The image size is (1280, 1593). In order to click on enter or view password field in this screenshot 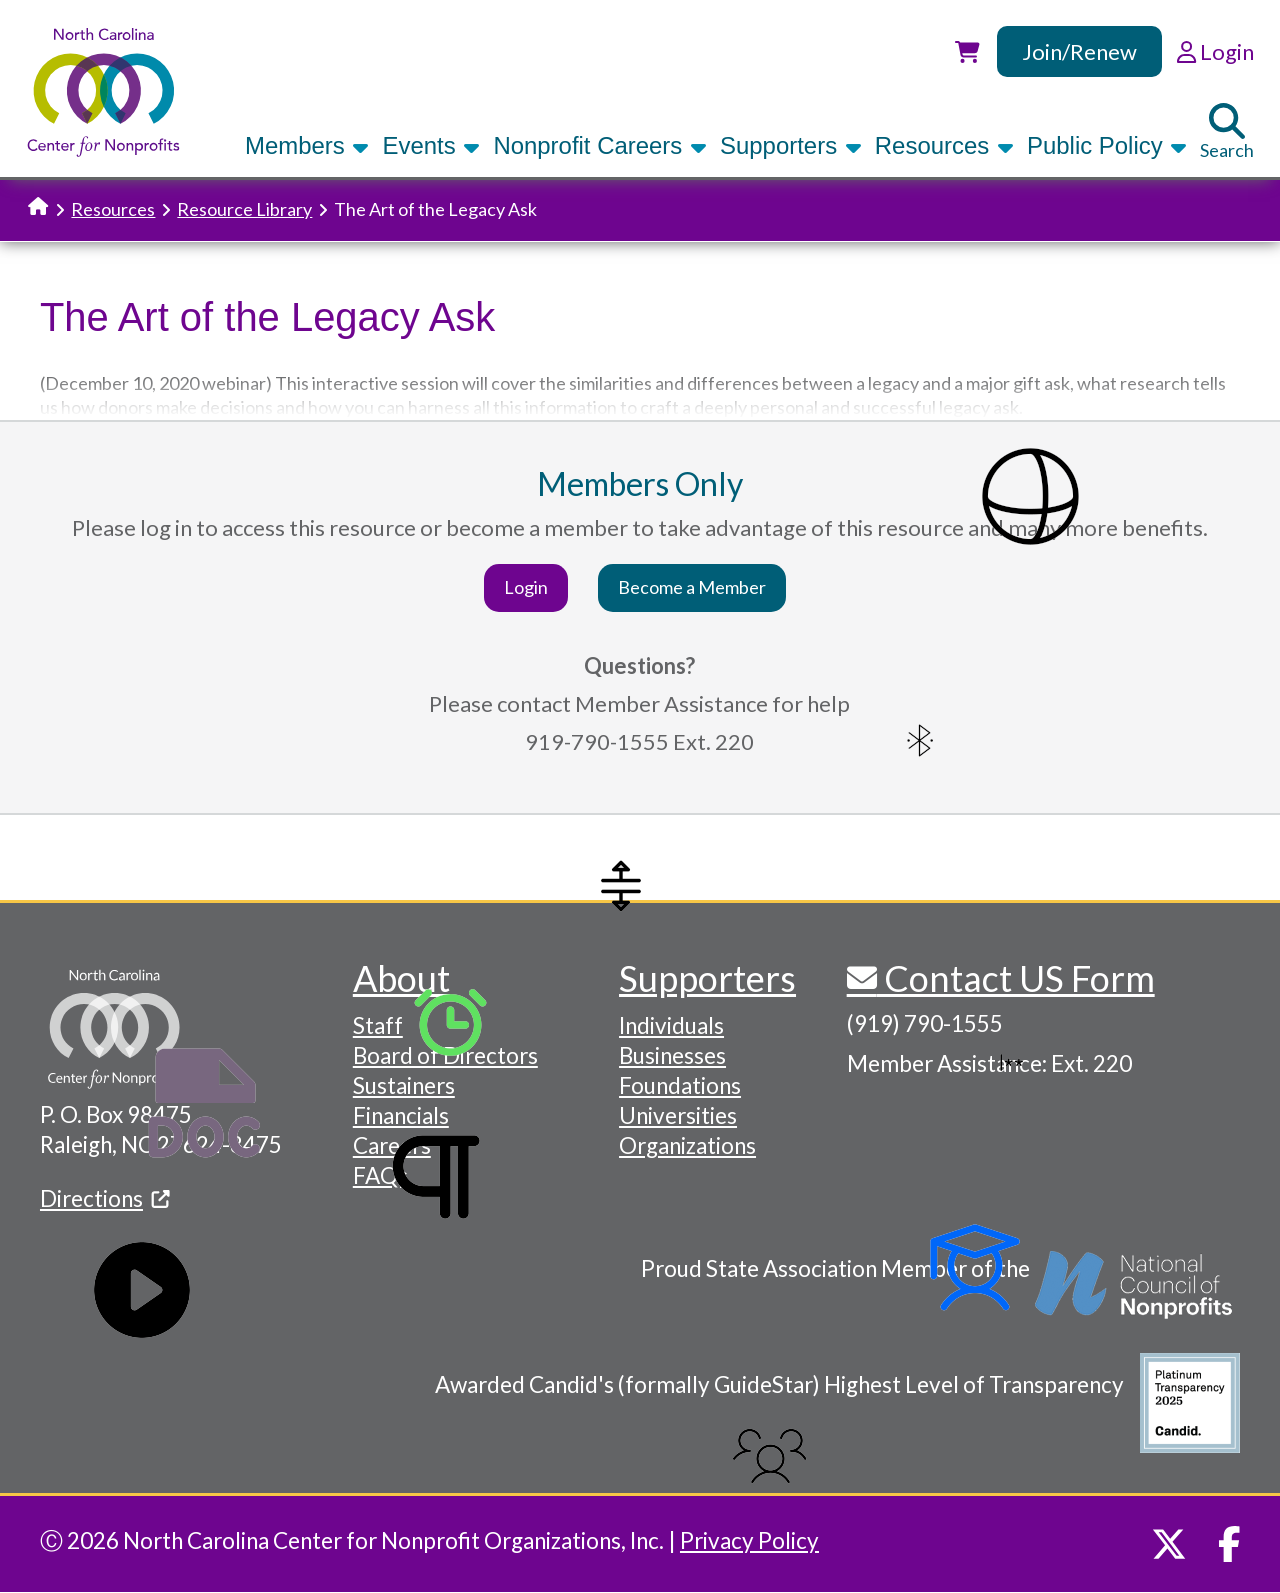, I will do `click(1010, 1062)`.